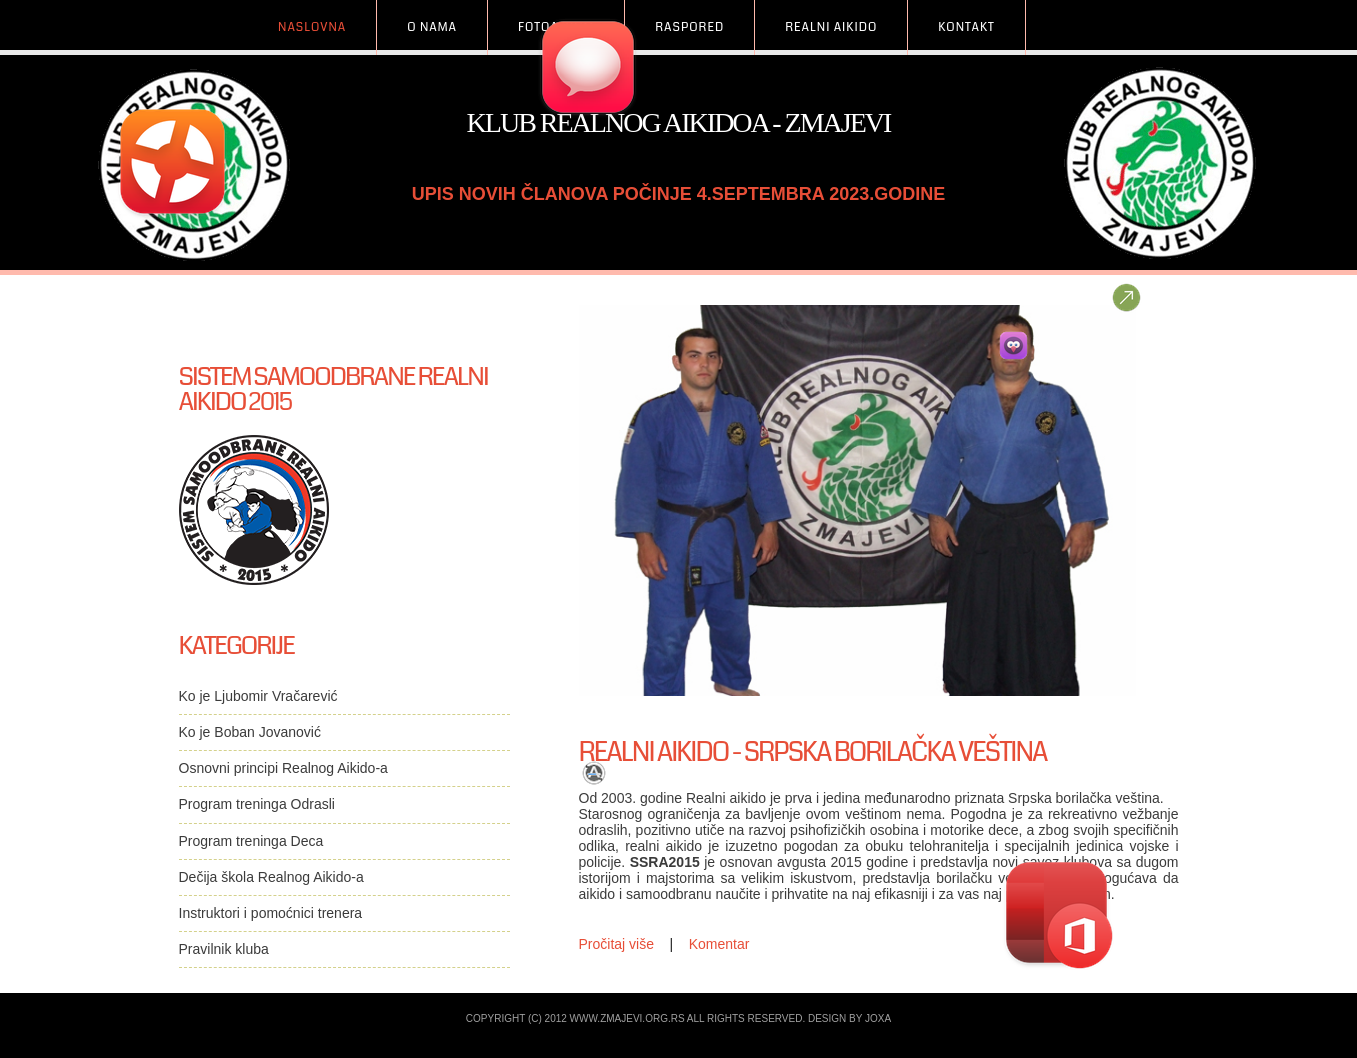  What do you see at coordinates (594, 773) in the screenshot?
I see `check for available system updates` at bounding box center [594, 773].